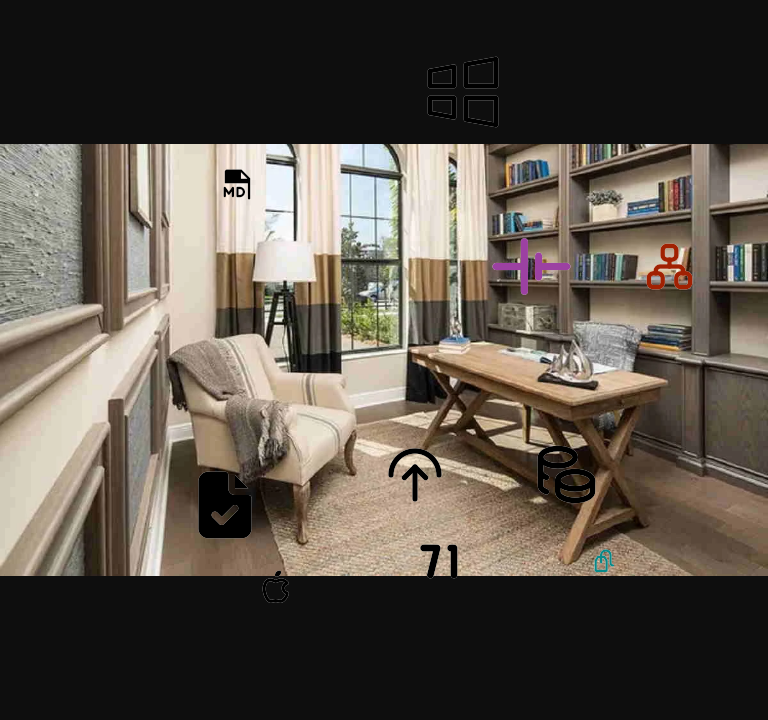  I want to click on view your coin balance or currency, so click(566, 474).